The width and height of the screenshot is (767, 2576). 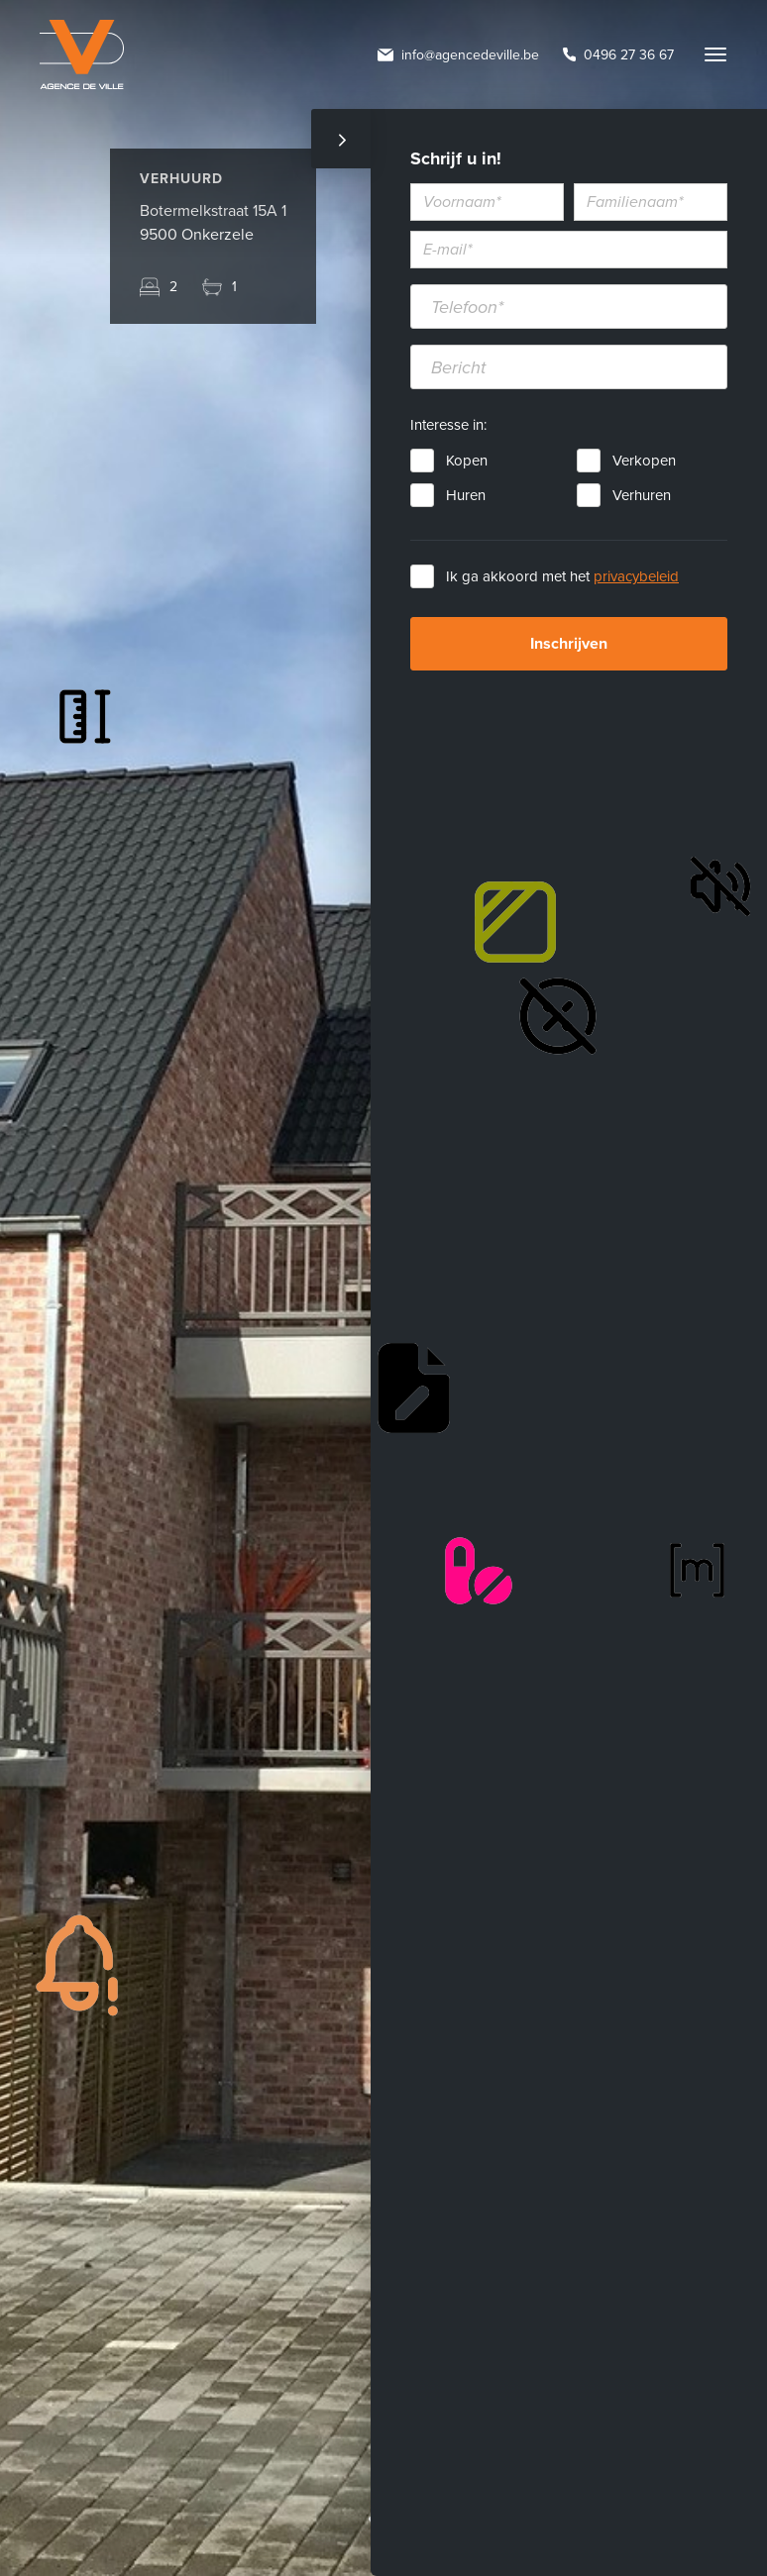 What do you see at coordinates (479, 1571) in the screenshot?
I see `view medication reminders` at bounding box center [479, 1571].